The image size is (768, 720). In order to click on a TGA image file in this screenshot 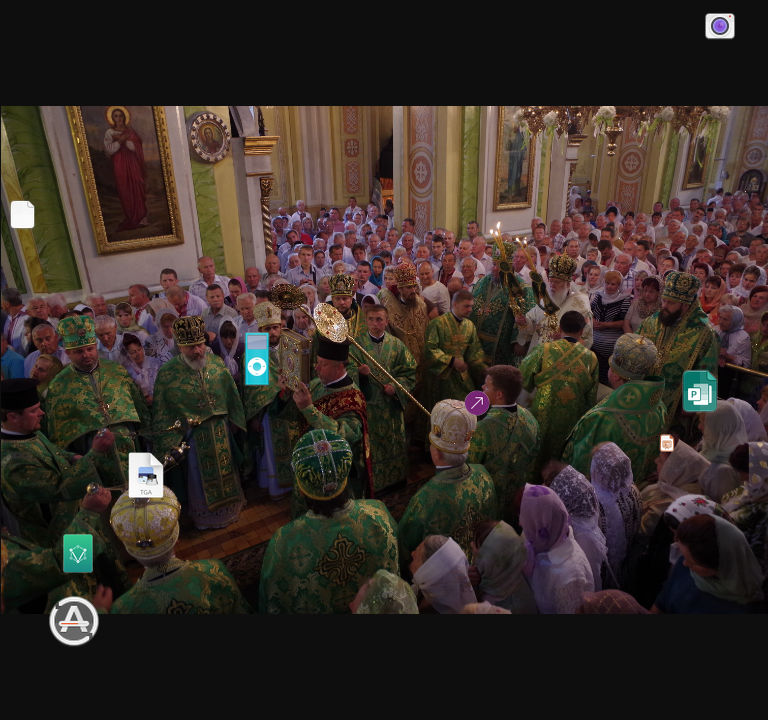, I will do `click(146, 476)`.